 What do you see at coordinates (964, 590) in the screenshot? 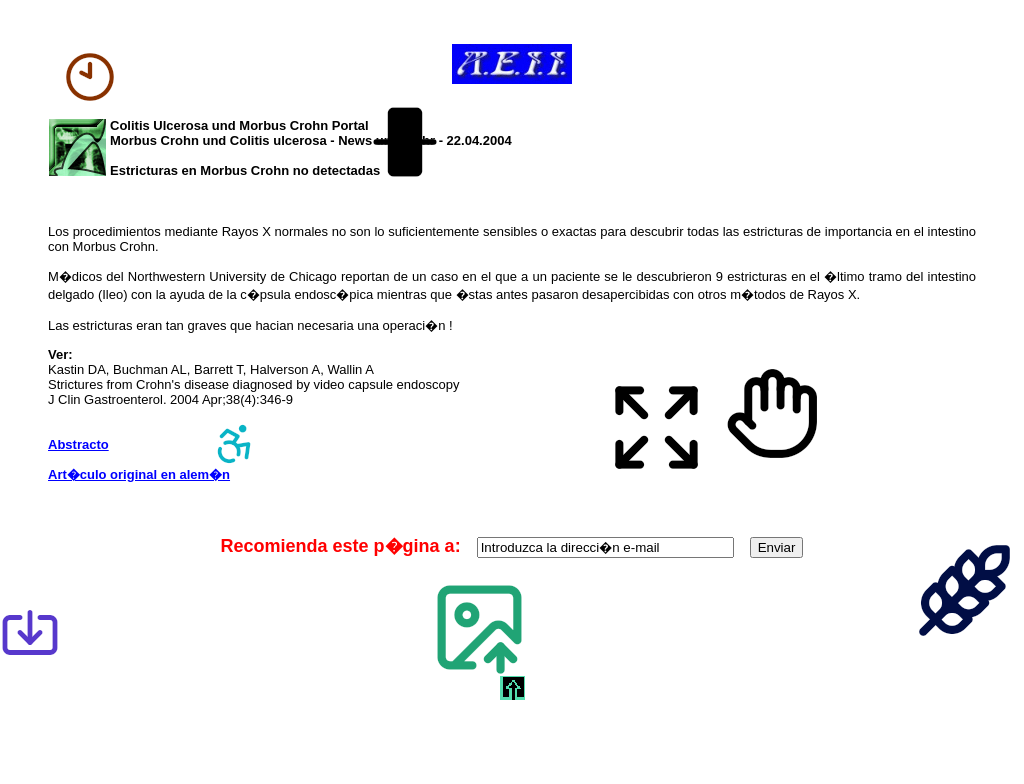
I see `indicates grain or wheat-based ingredients` at bounding box center [964, 590].